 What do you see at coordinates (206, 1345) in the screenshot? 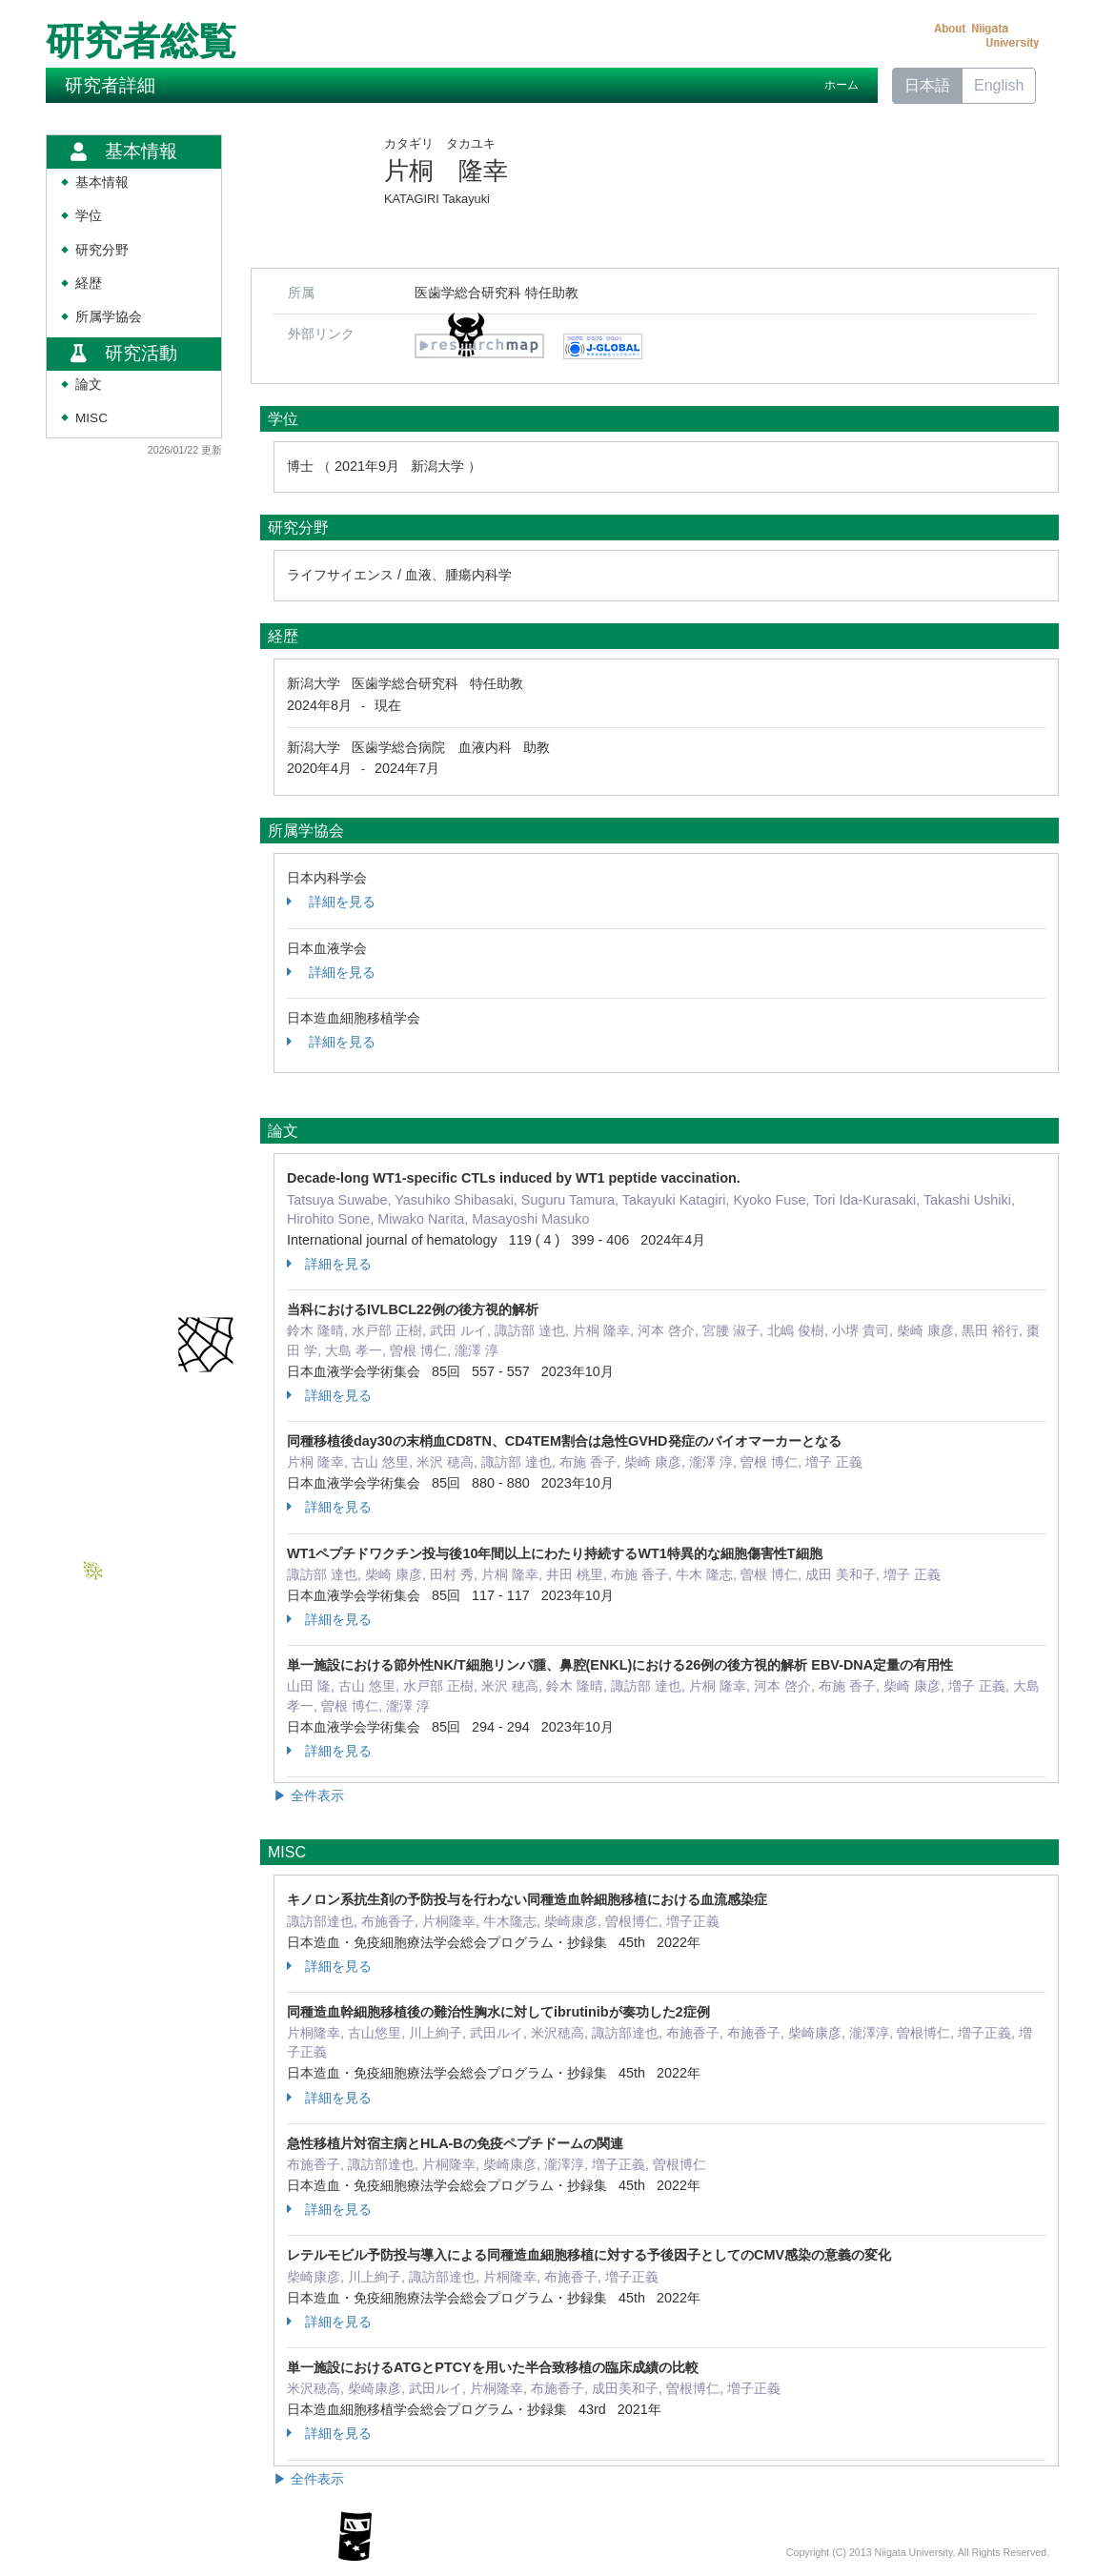
I see `indicates an abandoned or inactive section` at bounding box center [206, 1345].